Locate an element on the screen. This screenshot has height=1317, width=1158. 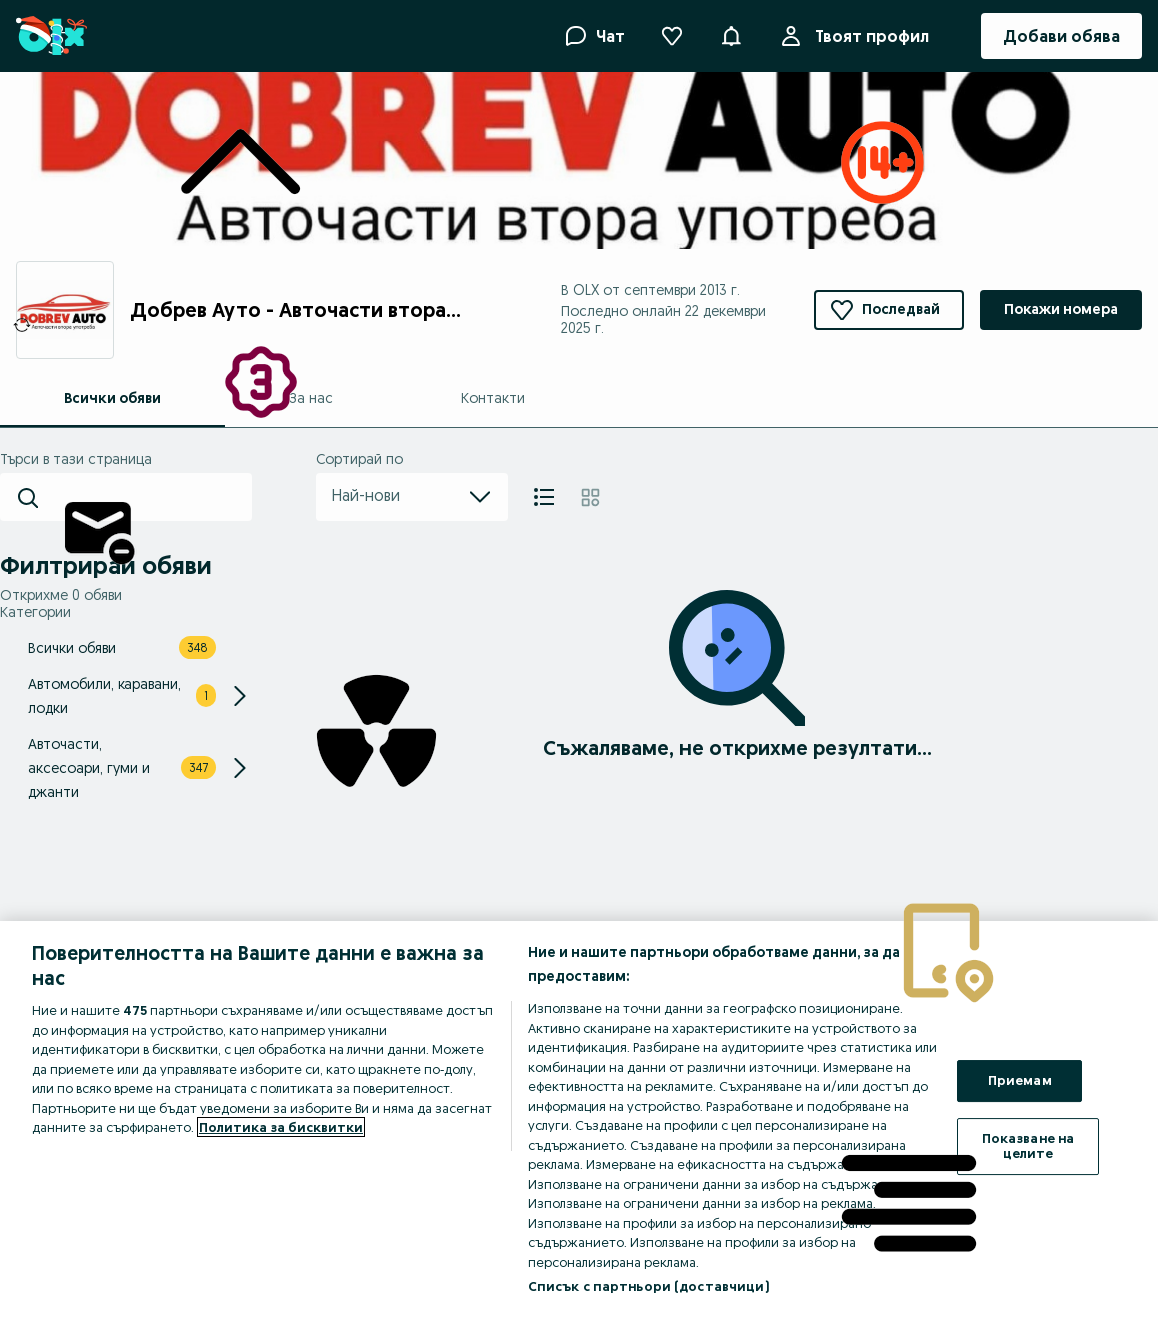
indicates radioactive or hazardous material warning is located at coordinates (376, 734).